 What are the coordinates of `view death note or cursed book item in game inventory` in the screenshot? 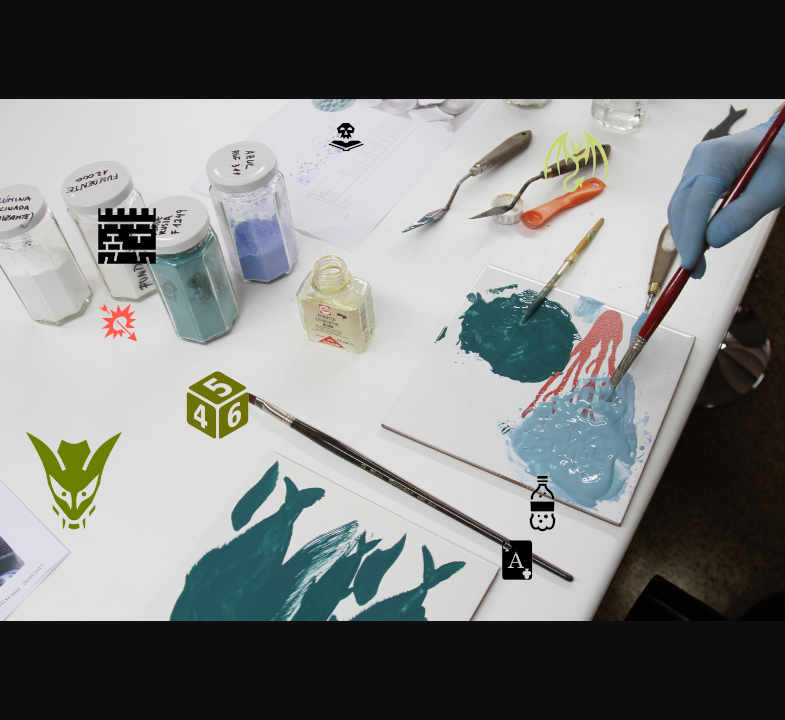 It's located at (346, 138).